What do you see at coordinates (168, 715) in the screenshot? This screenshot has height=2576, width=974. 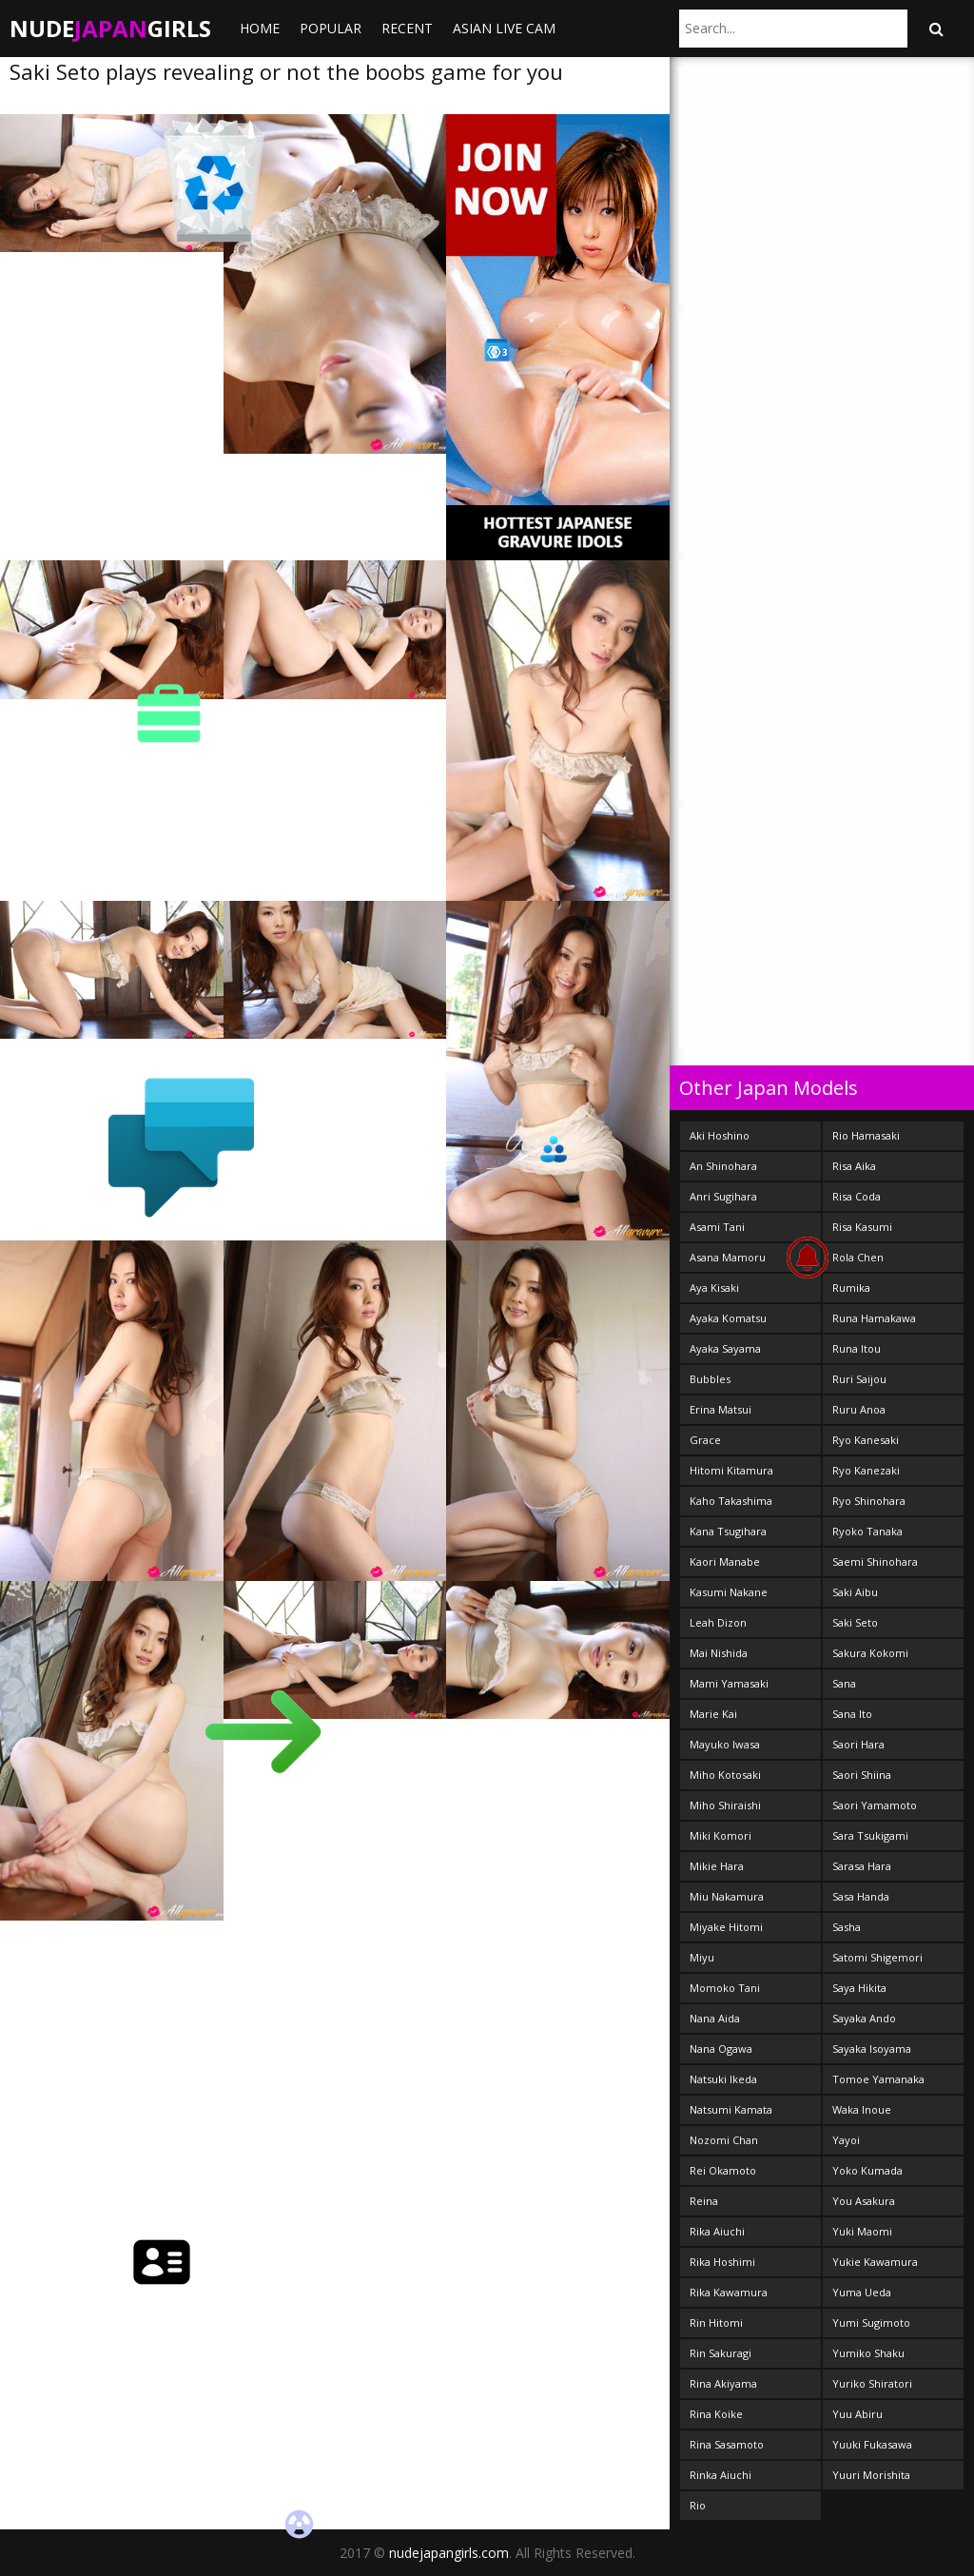 I see `access work or business documents` at bounding box center [168, 715].